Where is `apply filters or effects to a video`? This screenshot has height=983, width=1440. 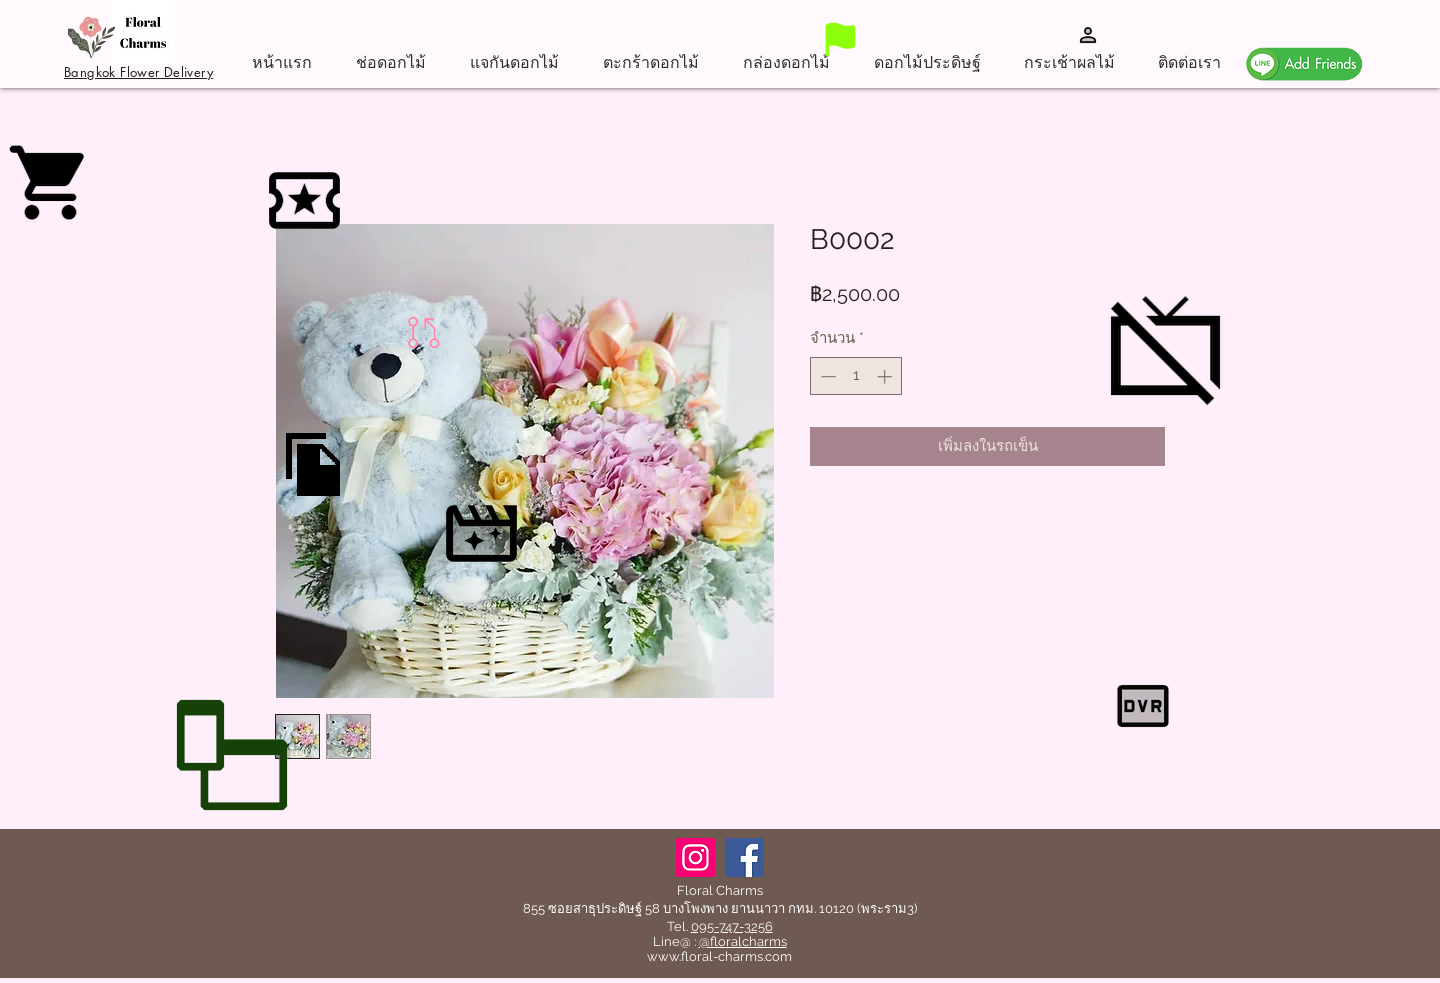 apply filters or effects to a video is located at coordinates (481, 533).